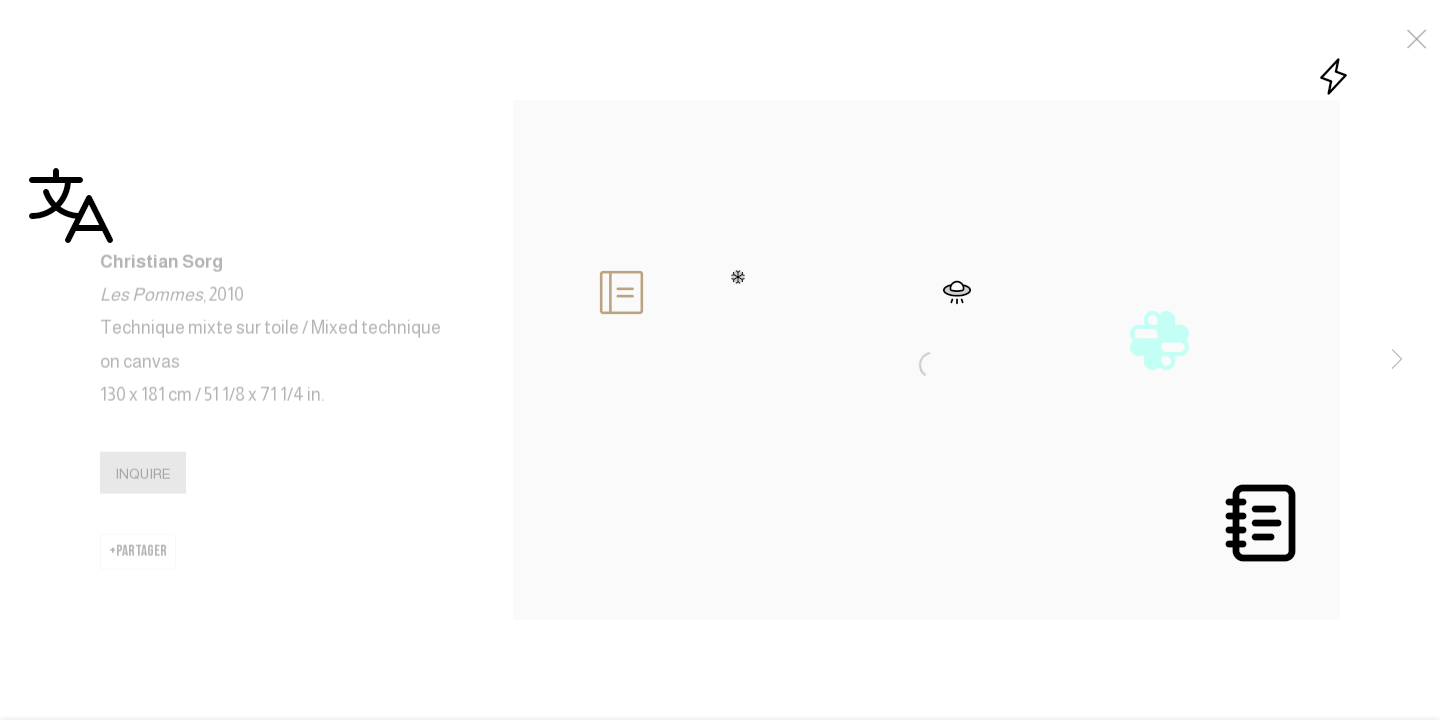 The image size is (1440, 720). Describe the element at coordinates (738, 277) in the screenshot. I see `toggle air conditioning or cooling mode` at that location.